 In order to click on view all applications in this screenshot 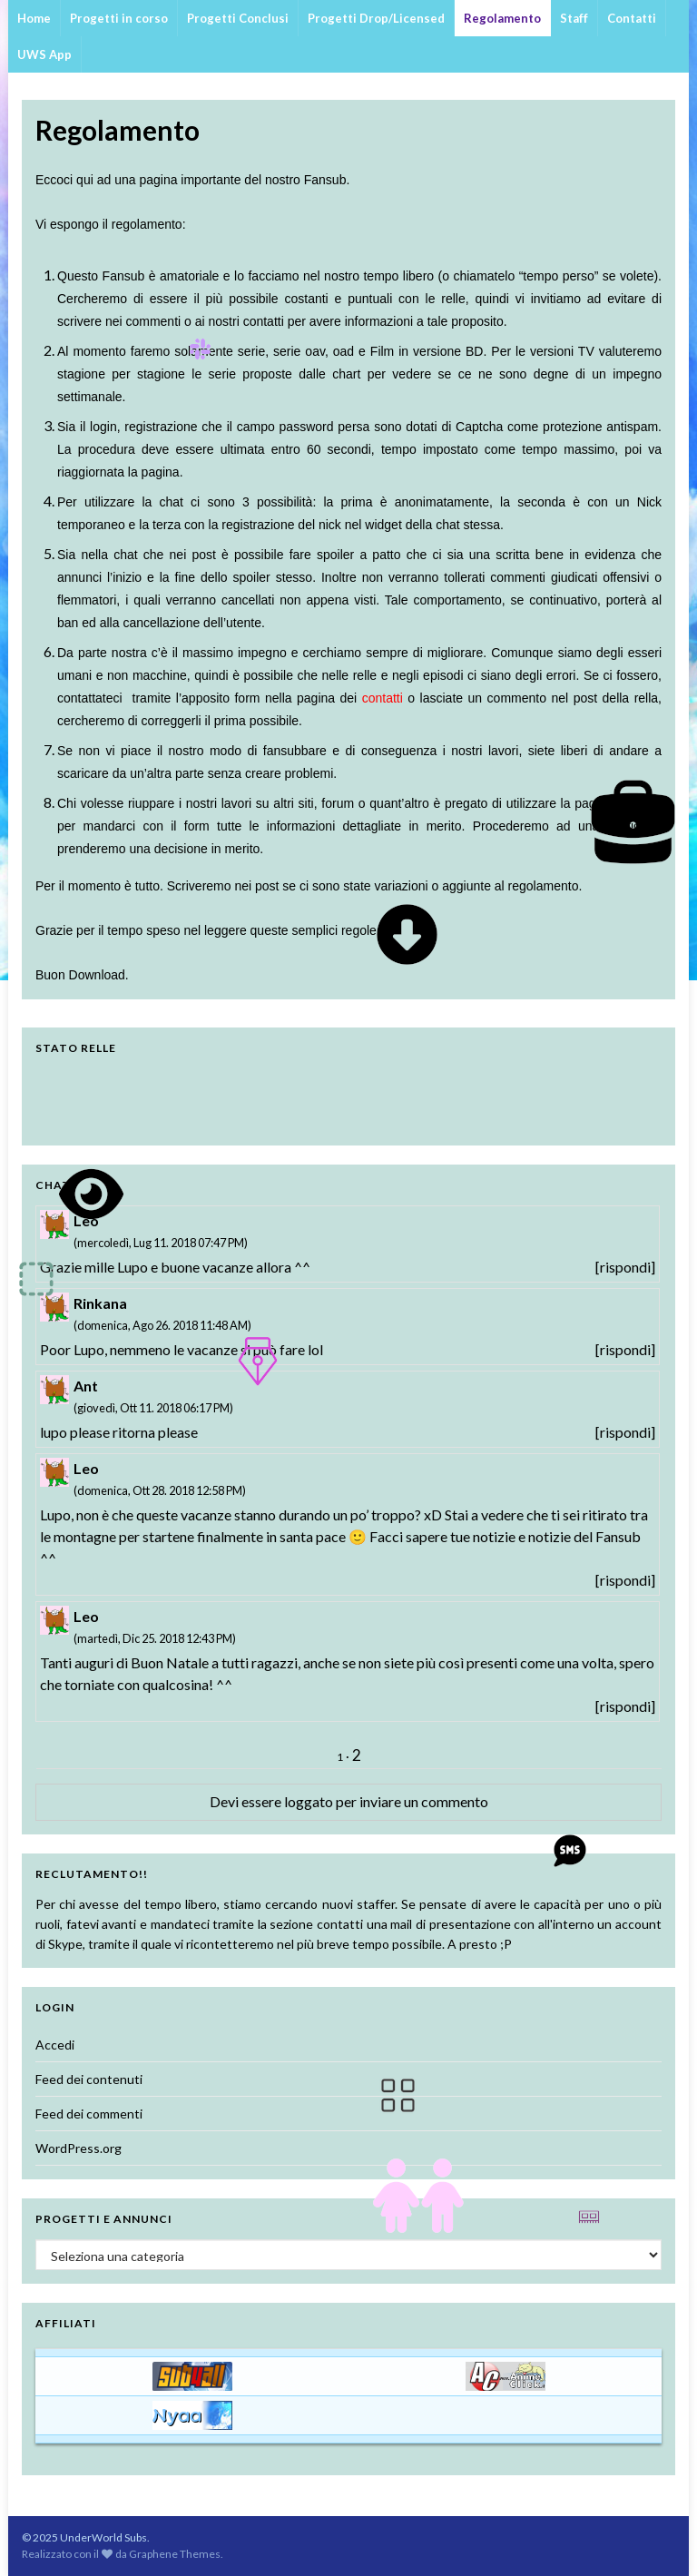, I will do `click(398, 2095)`.